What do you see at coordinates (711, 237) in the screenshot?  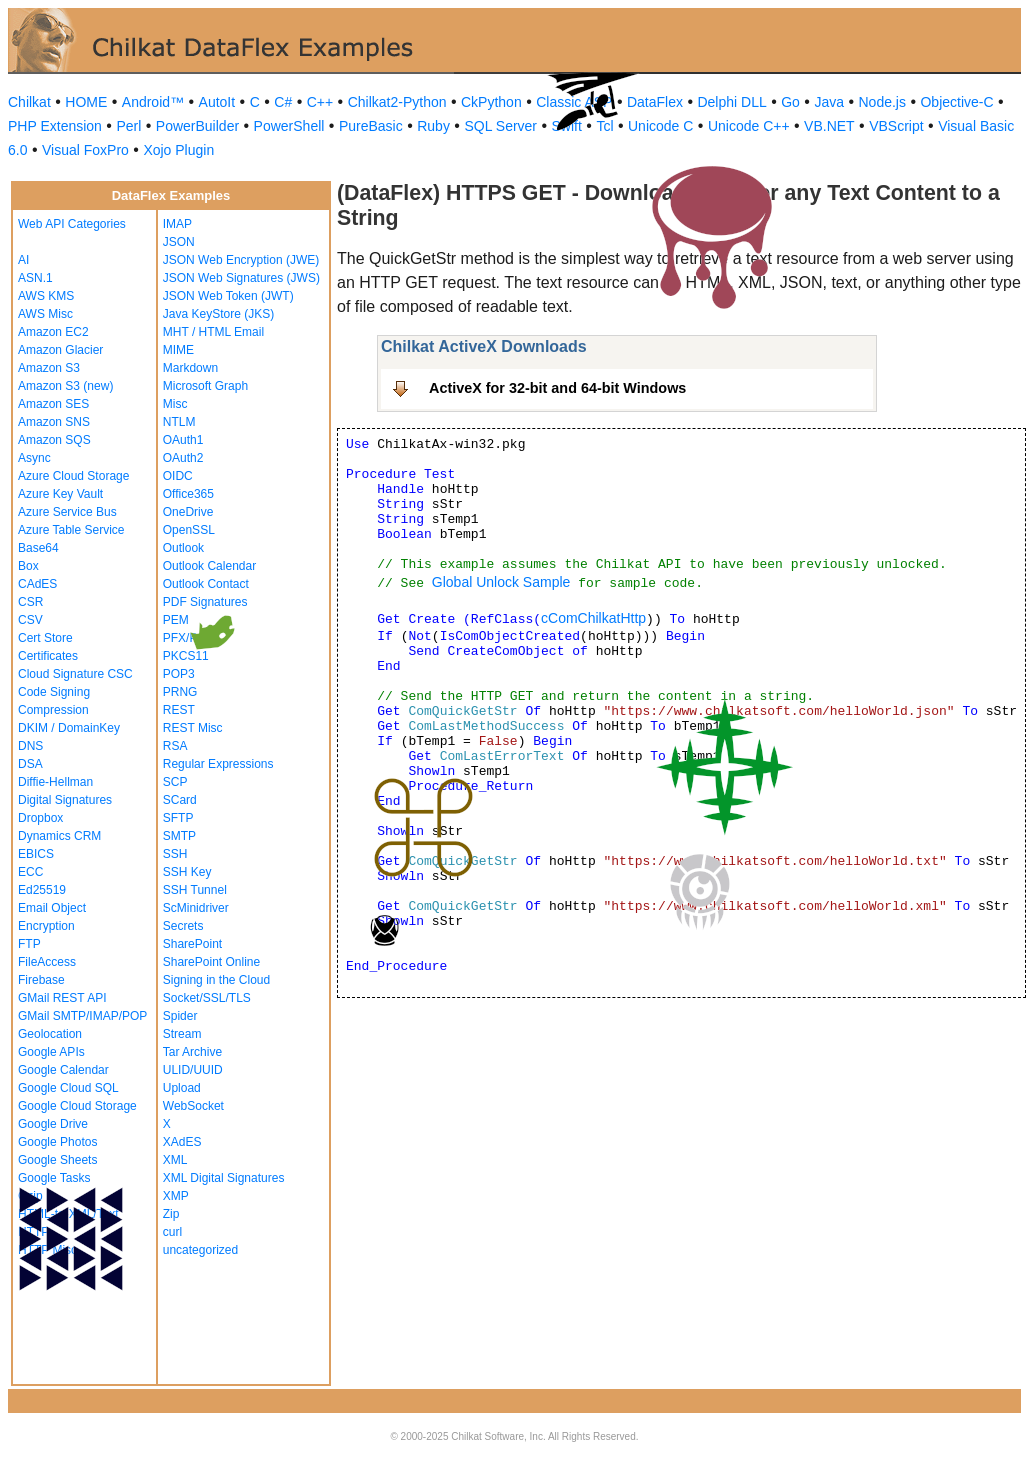 I see `indicates slime or goo element in a game` at bounding box center [711, 237].